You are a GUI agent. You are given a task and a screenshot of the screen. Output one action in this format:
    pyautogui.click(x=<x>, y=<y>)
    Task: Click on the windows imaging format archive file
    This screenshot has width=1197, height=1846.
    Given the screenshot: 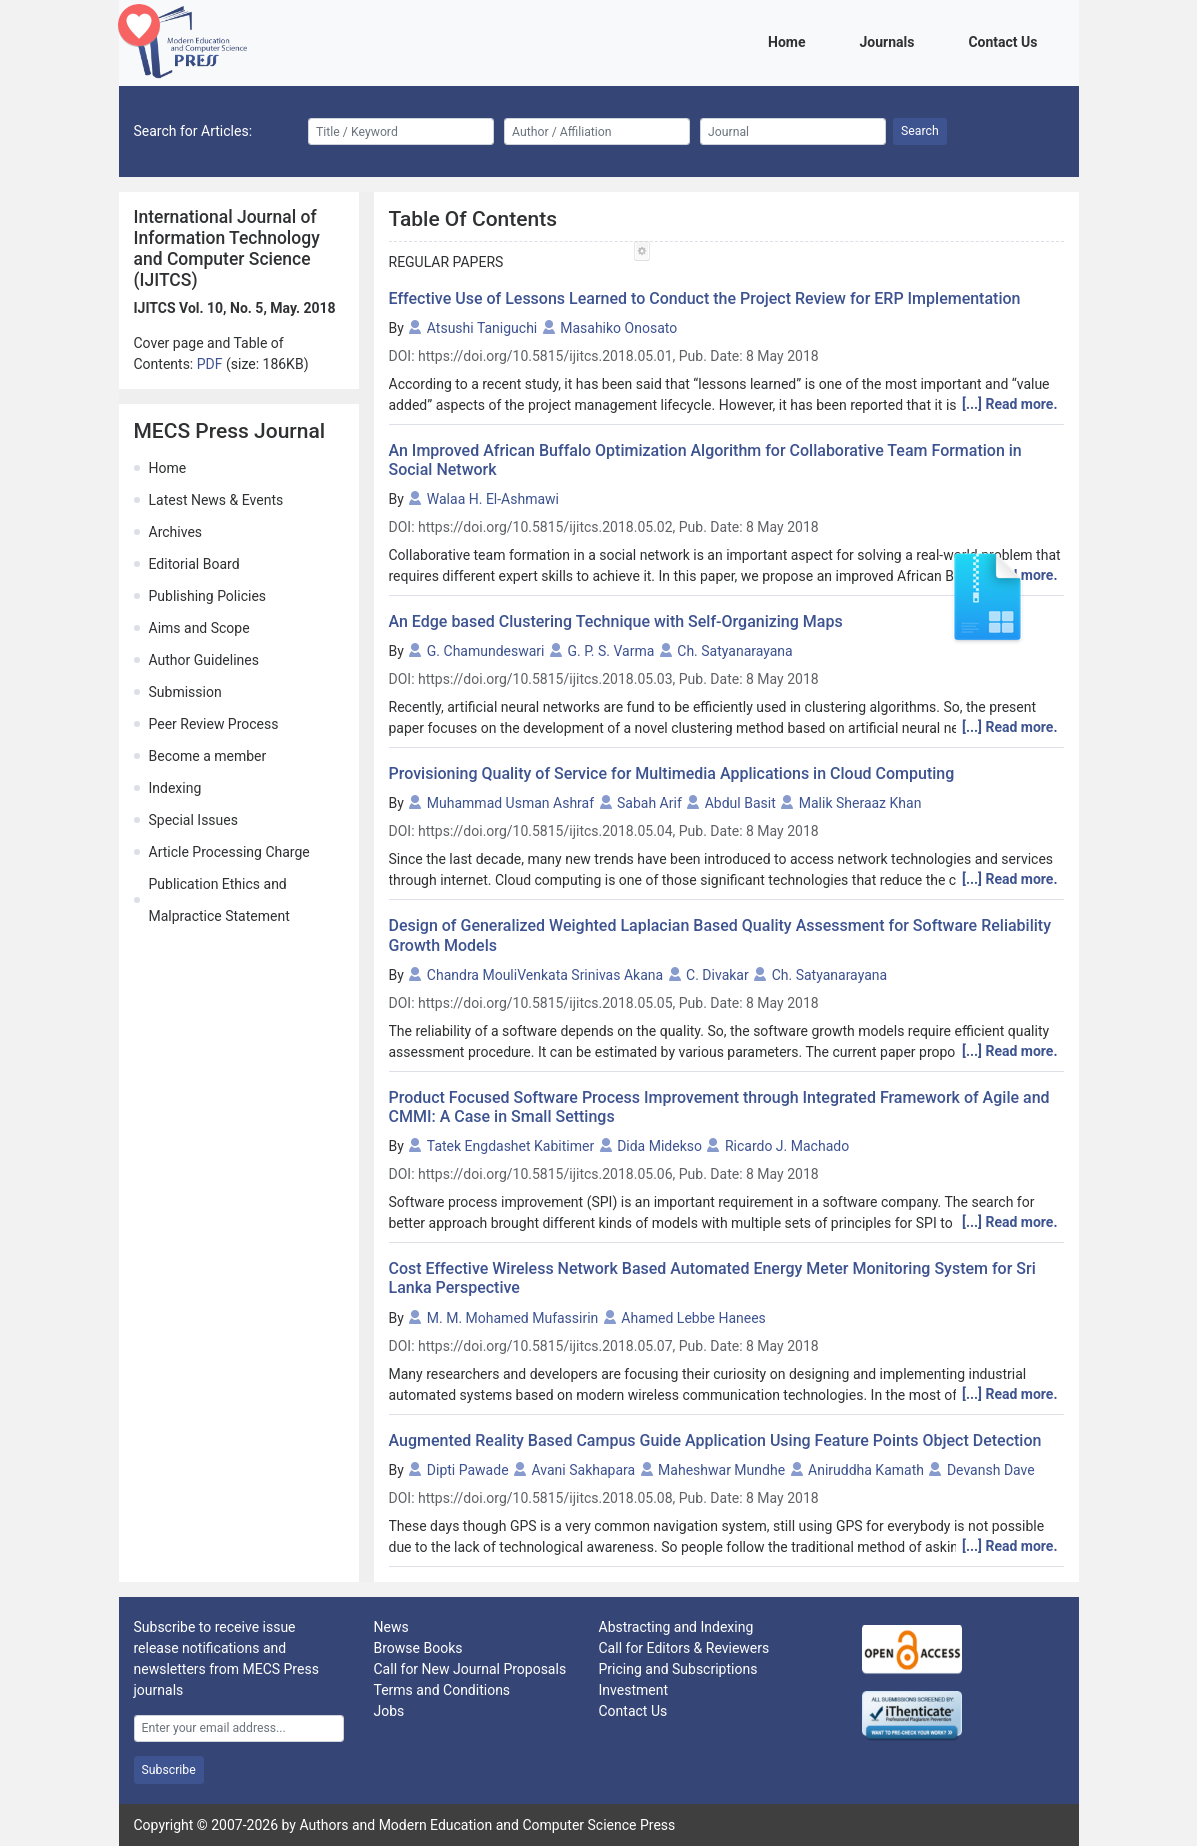 What is the action you would take?
    pyautogui.click(x=987, y=598)
    